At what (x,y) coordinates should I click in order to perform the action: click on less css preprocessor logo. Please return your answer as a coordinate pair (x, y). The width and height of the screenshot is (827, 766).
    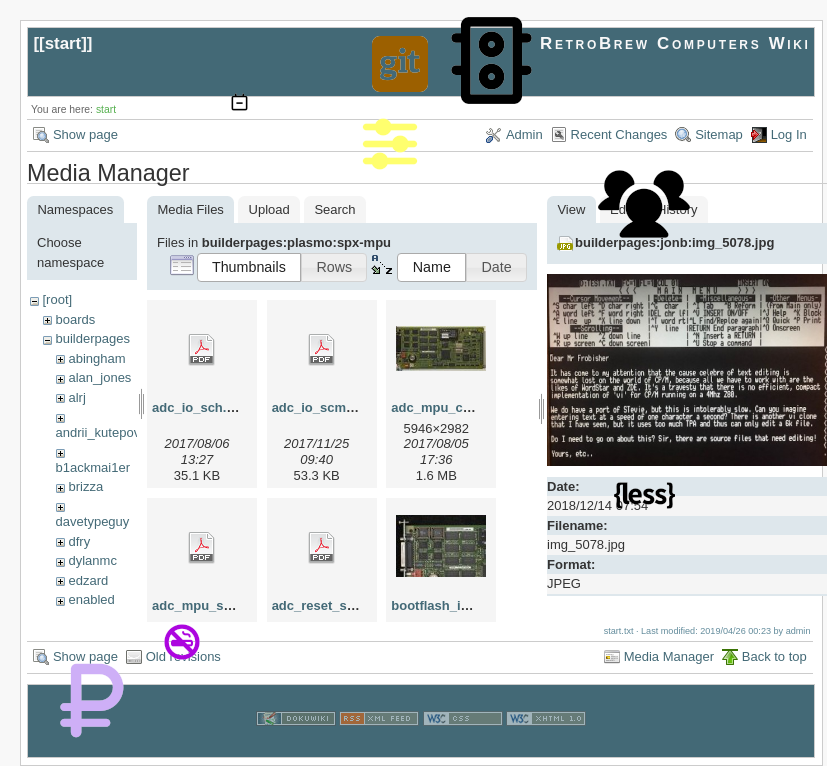
    Looking at the image, I should click on (644, 495).